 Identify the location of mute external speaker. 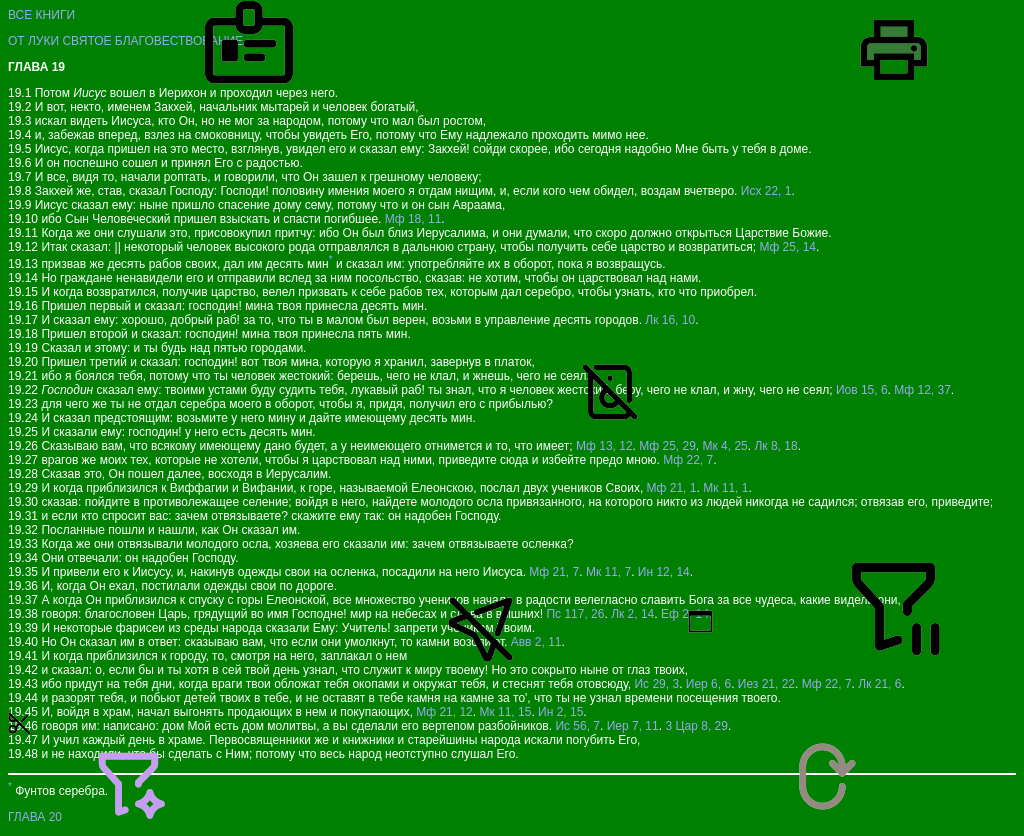
(610, 392).